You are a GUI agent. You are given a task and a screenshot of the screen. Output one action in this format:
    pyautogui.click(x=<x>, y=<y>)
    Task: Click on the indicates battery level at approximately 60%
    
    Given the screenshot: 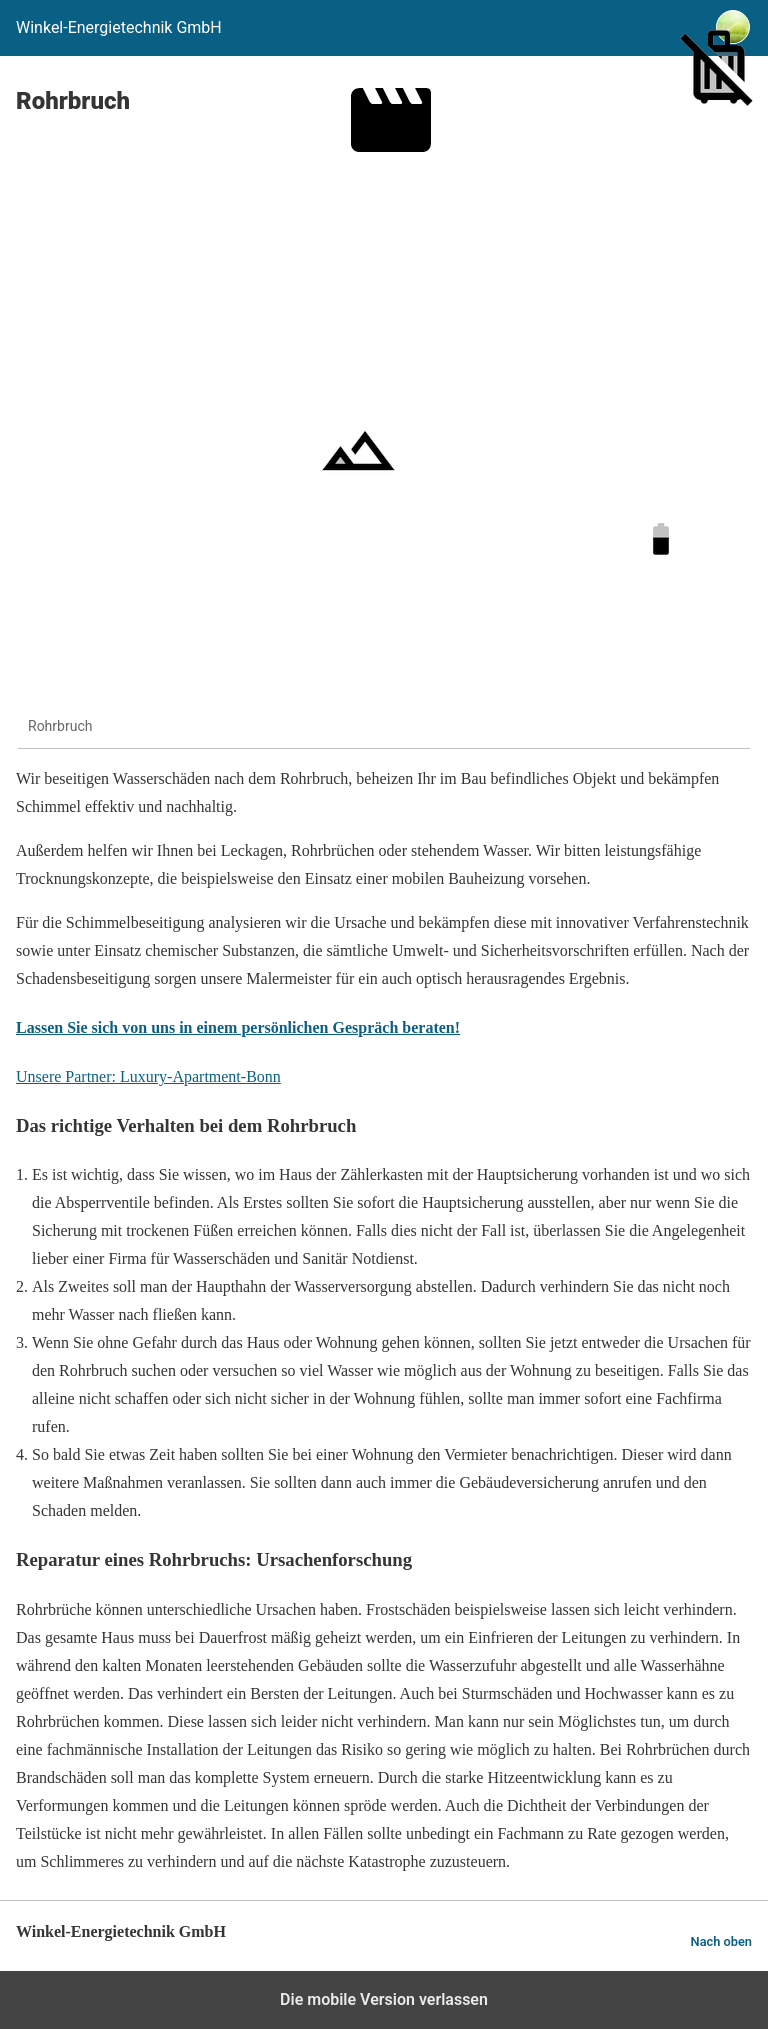 What is the action you would take?
    pyautogui.click(x=661, y=539)
    